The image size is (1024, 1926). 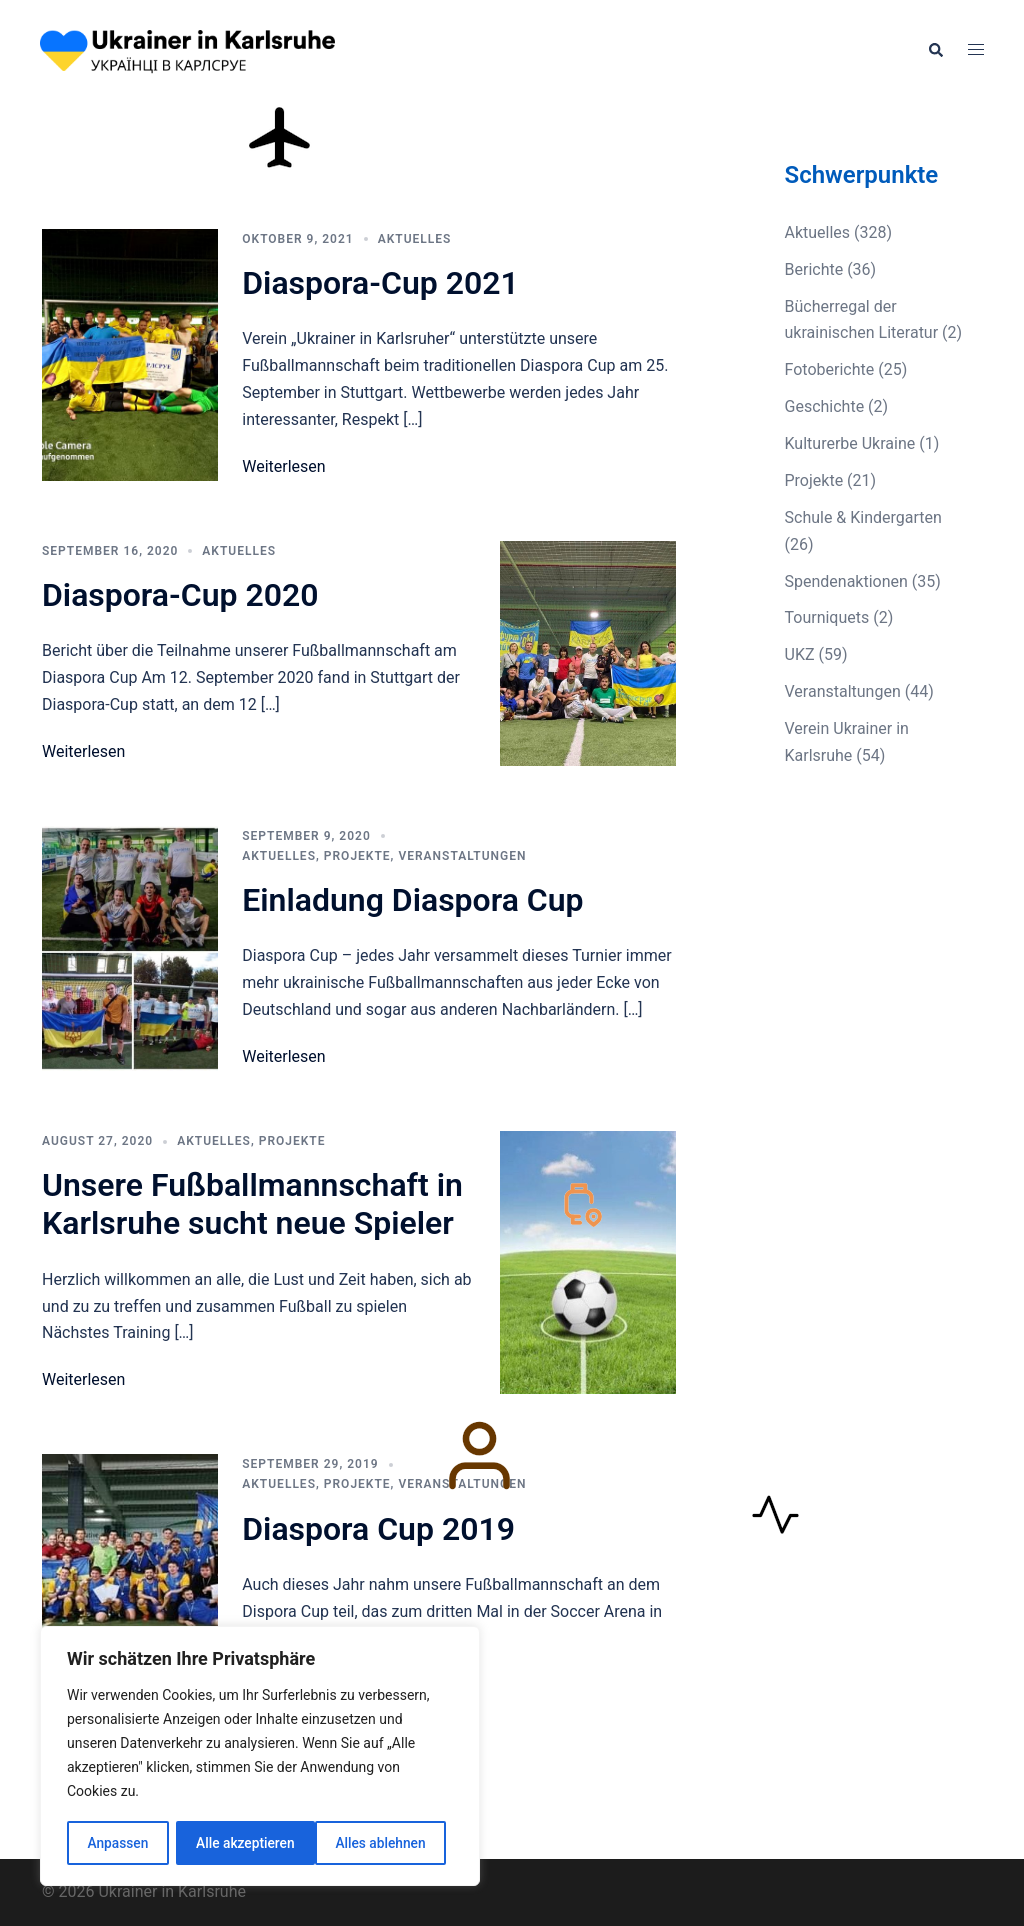 I want to click on view smartwatch location, so click(x=579, y=1204).